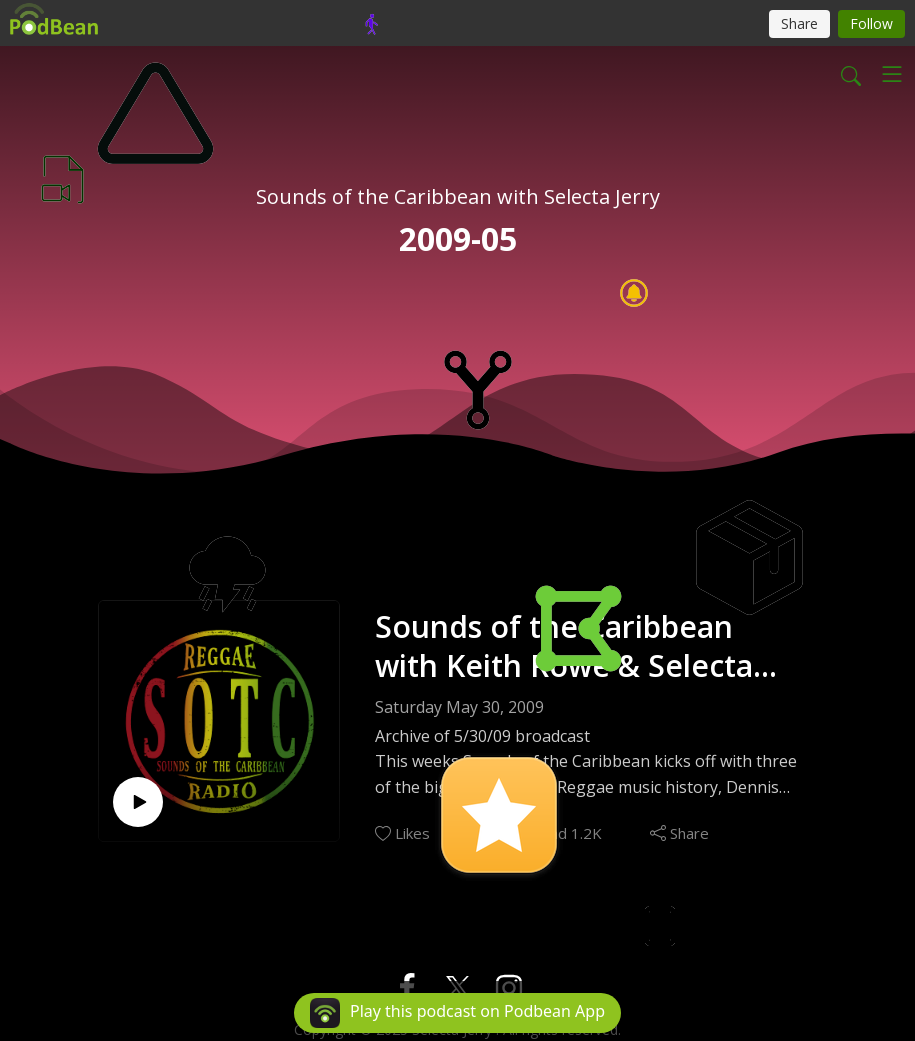 Image resolution: width=915 pixels, height=1041 pixels. What do you see at coordinates (660, 926) in the screenshot?
I see `crop image to portrait orientation` at bounding box center [660, 926].